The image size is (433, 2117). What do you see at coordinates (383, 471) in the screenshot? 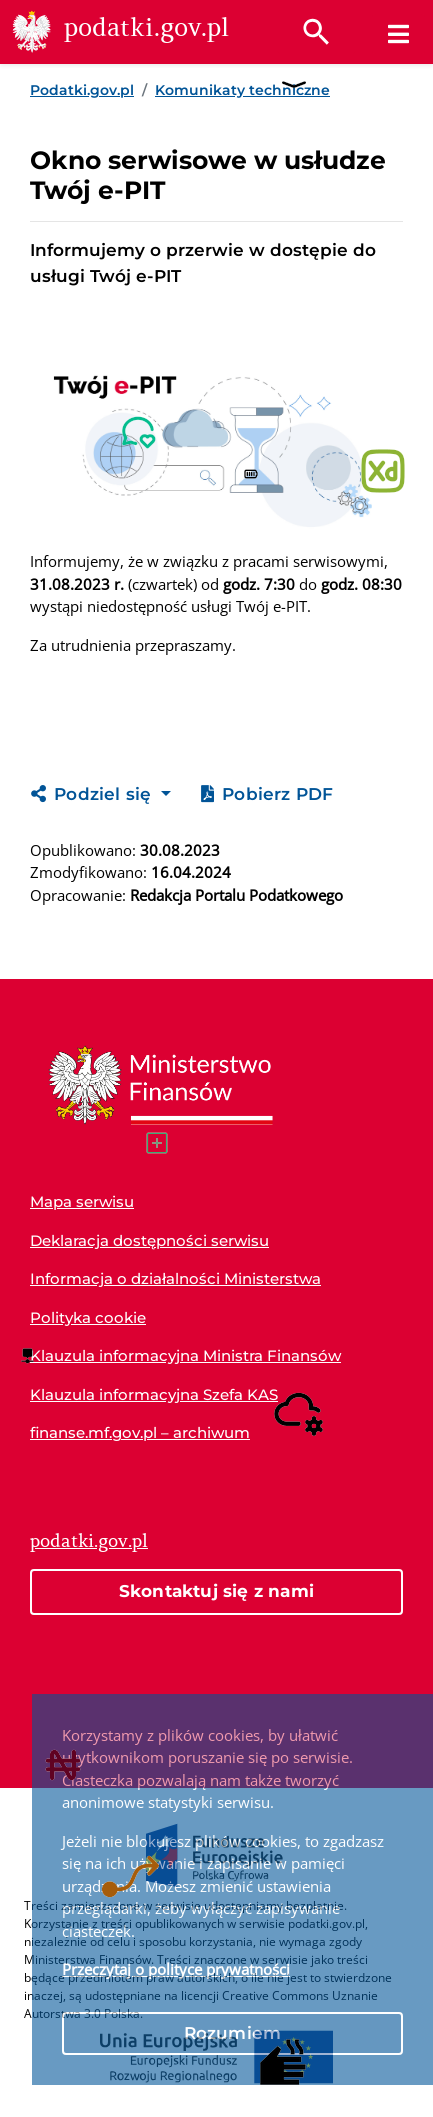
I see `open Adobe XD application` at bounding box center [383, 471].